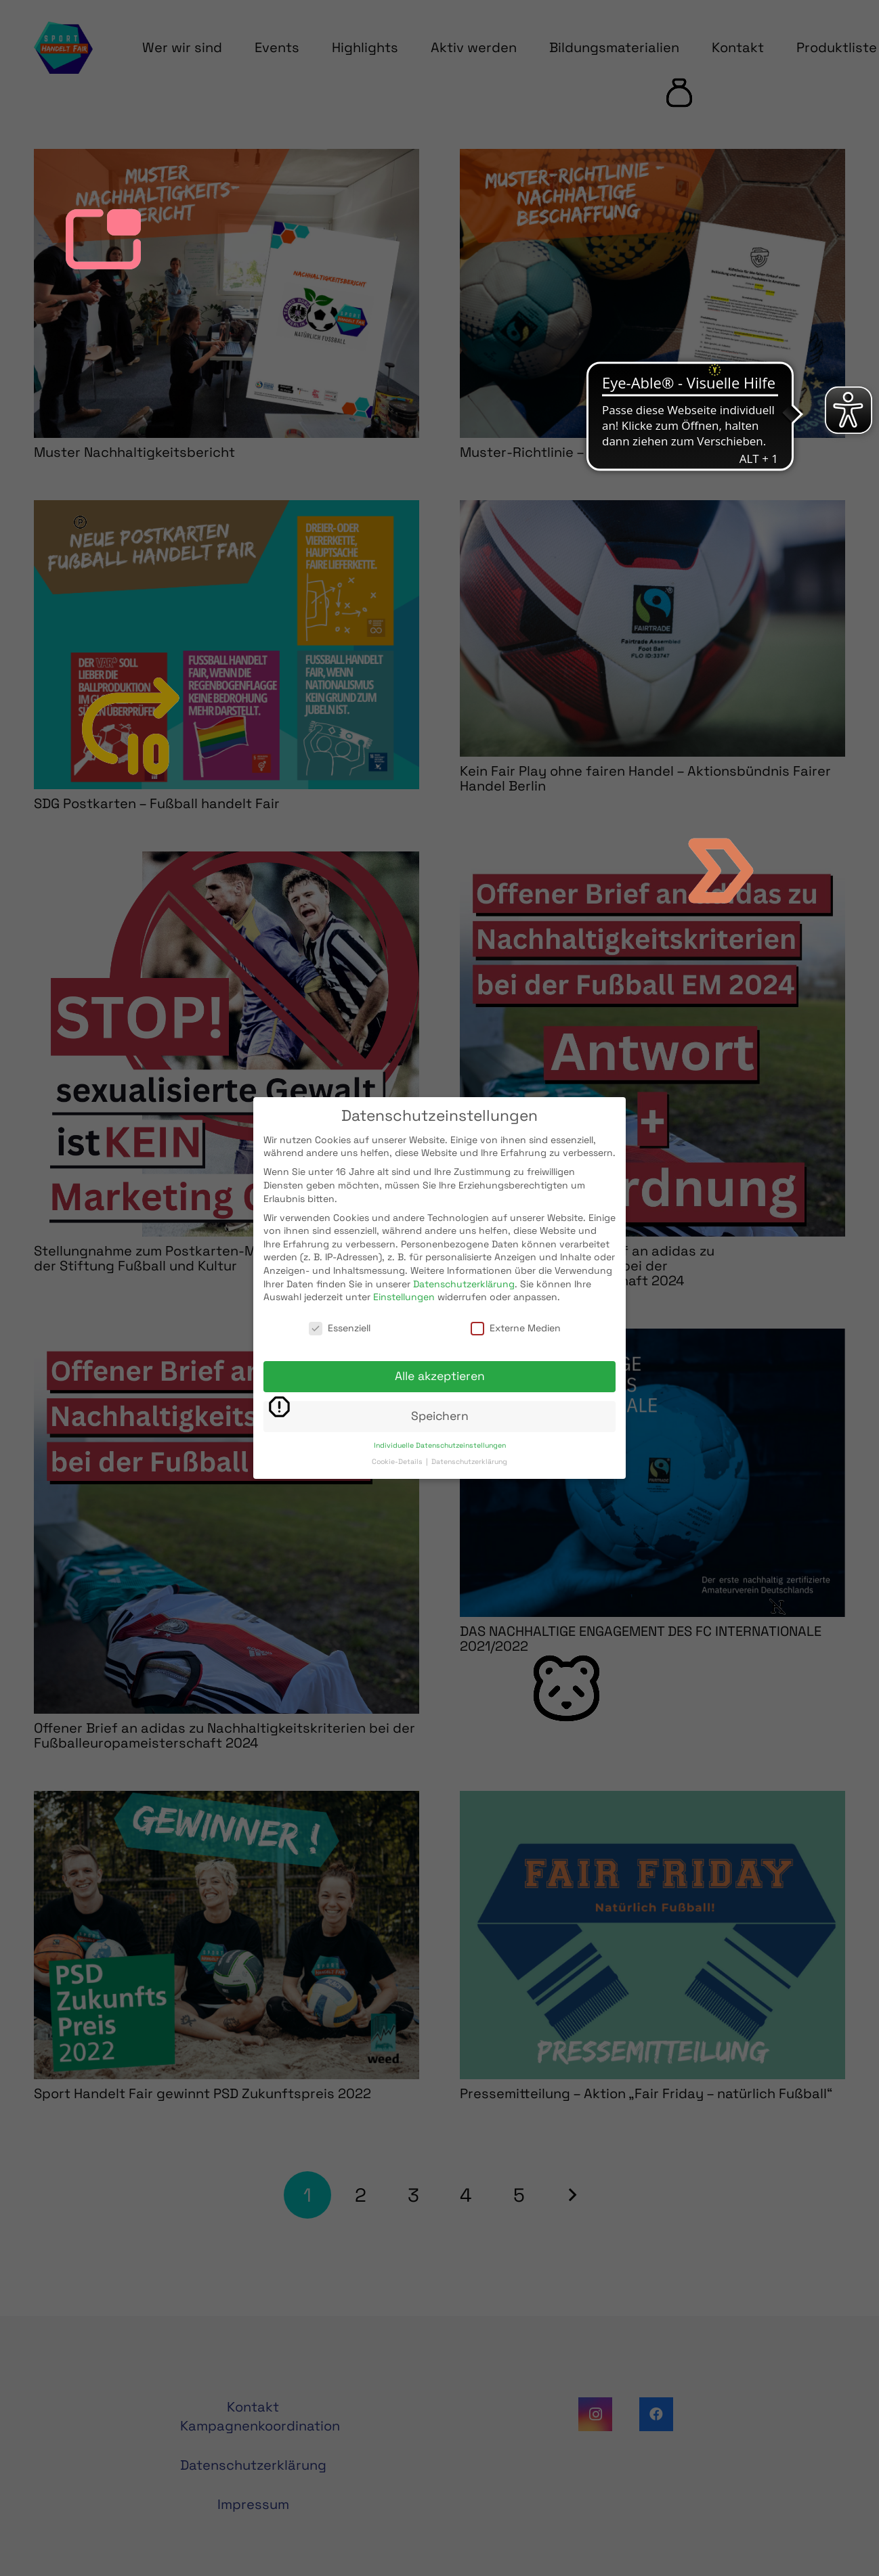 The height and width of the screenshot is (2576, 879). I want to click on navigate to the next item or step, so click(721, 870).